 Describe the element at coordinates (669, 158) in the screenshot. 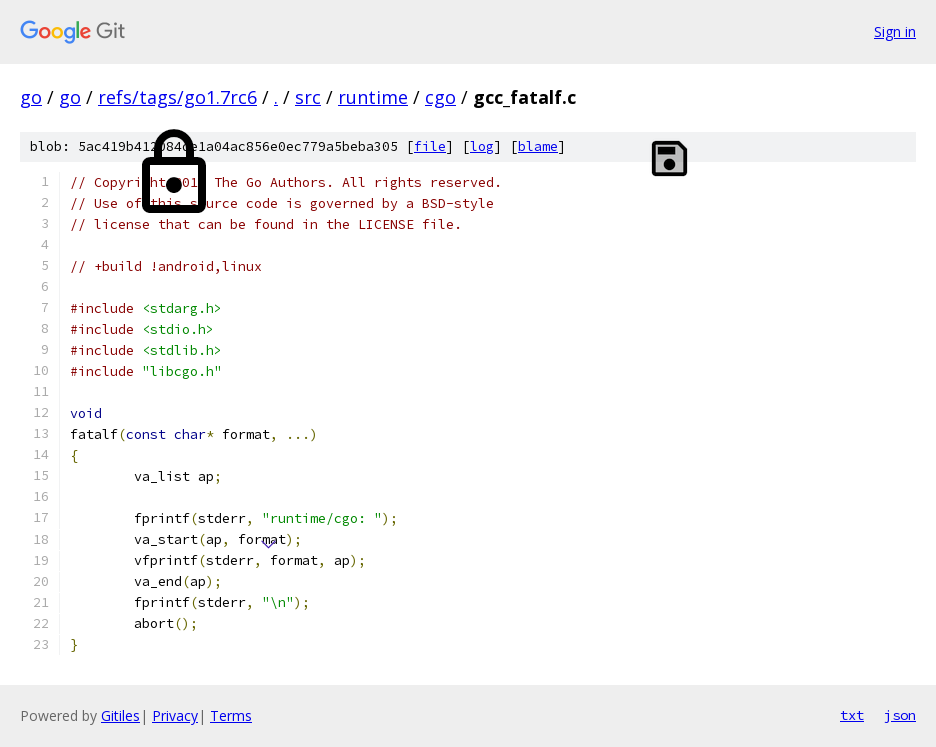

I see `save current file or document` at that location.